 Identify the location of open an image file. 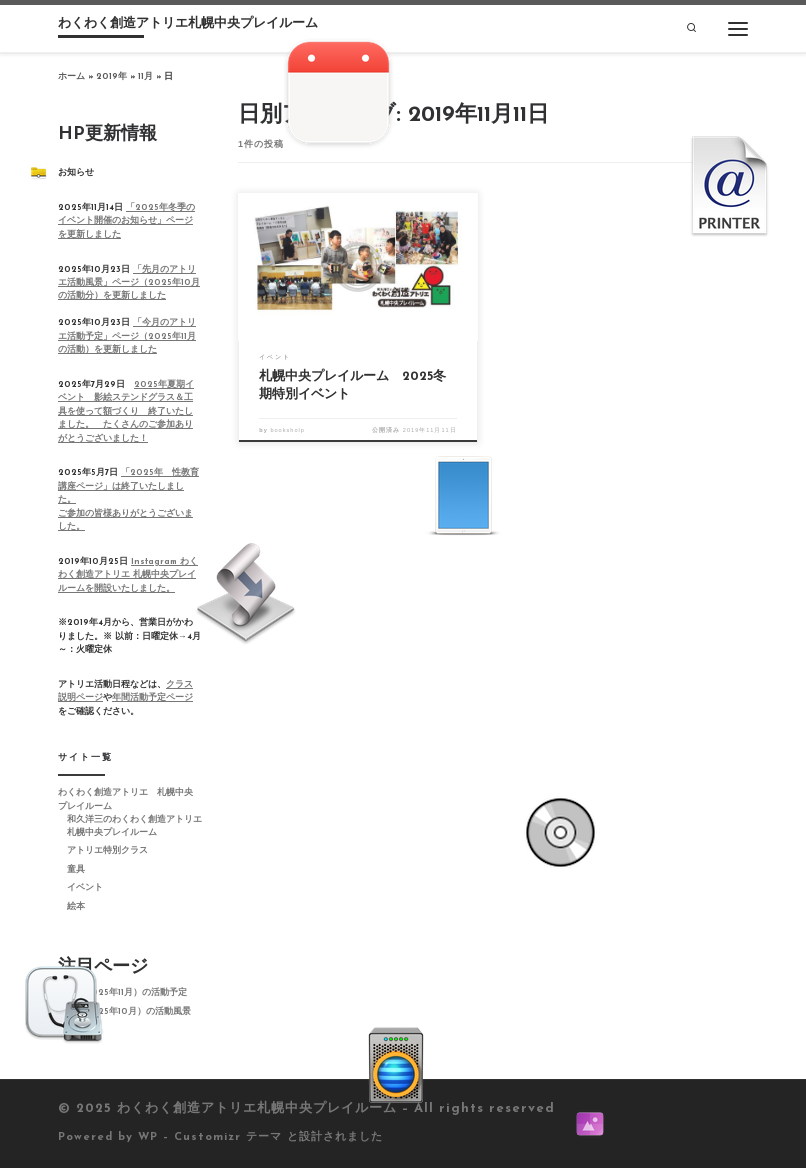
(590, 1123).